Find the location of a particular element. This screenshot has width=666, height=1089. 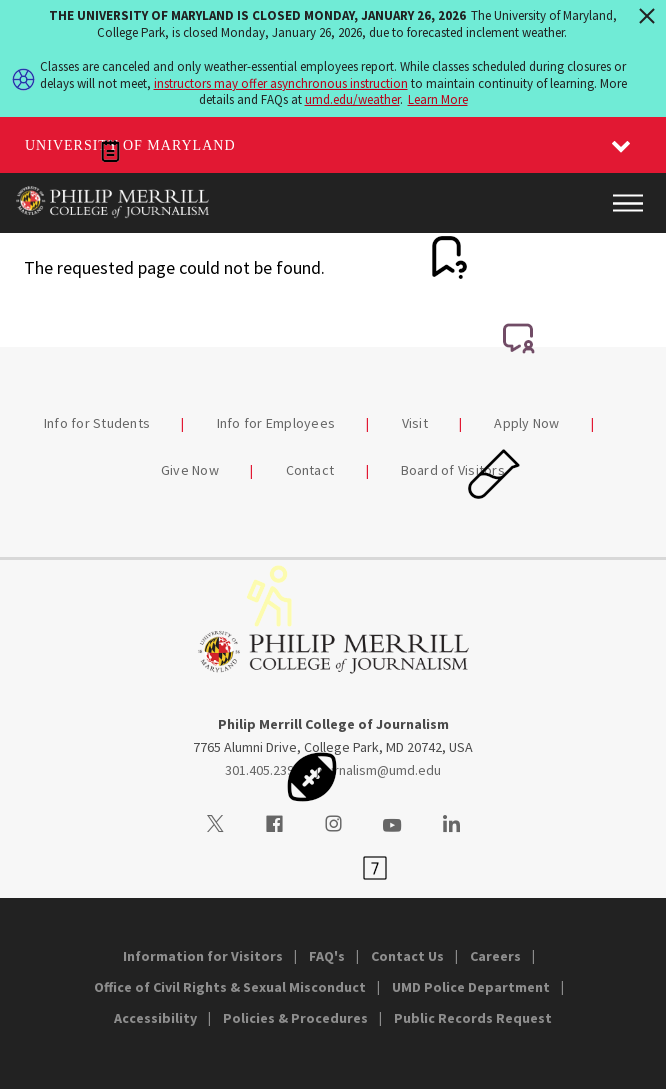

access hiking or trail activities is located at coordinates (272, 596).